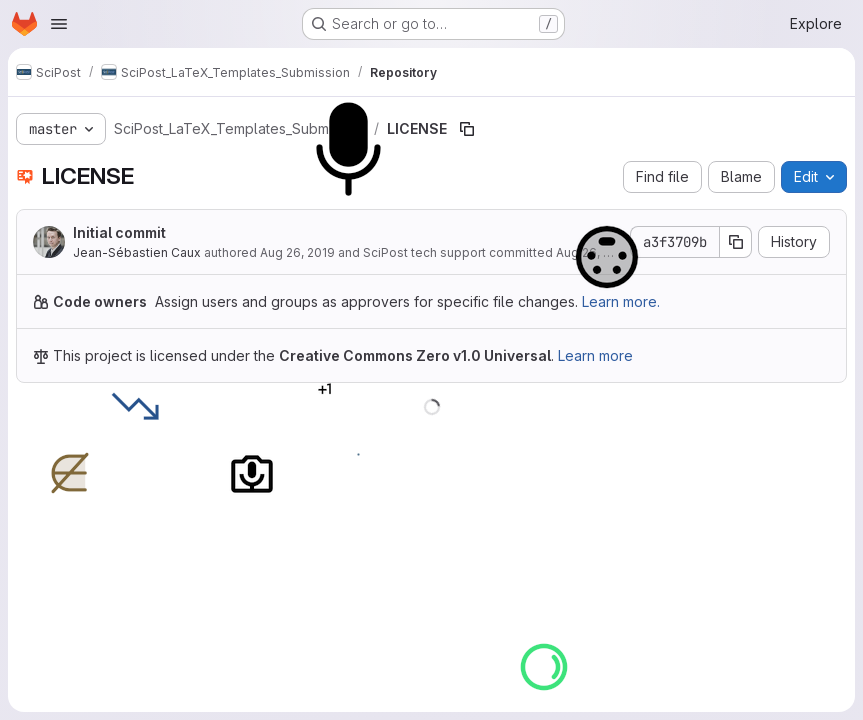 The height and width of the screenshot is (720, 863). What do you see at coordinates (358, 454) in the screenshot?
I see `indicates an unread notification or new item` at bounding box center [358, 454].